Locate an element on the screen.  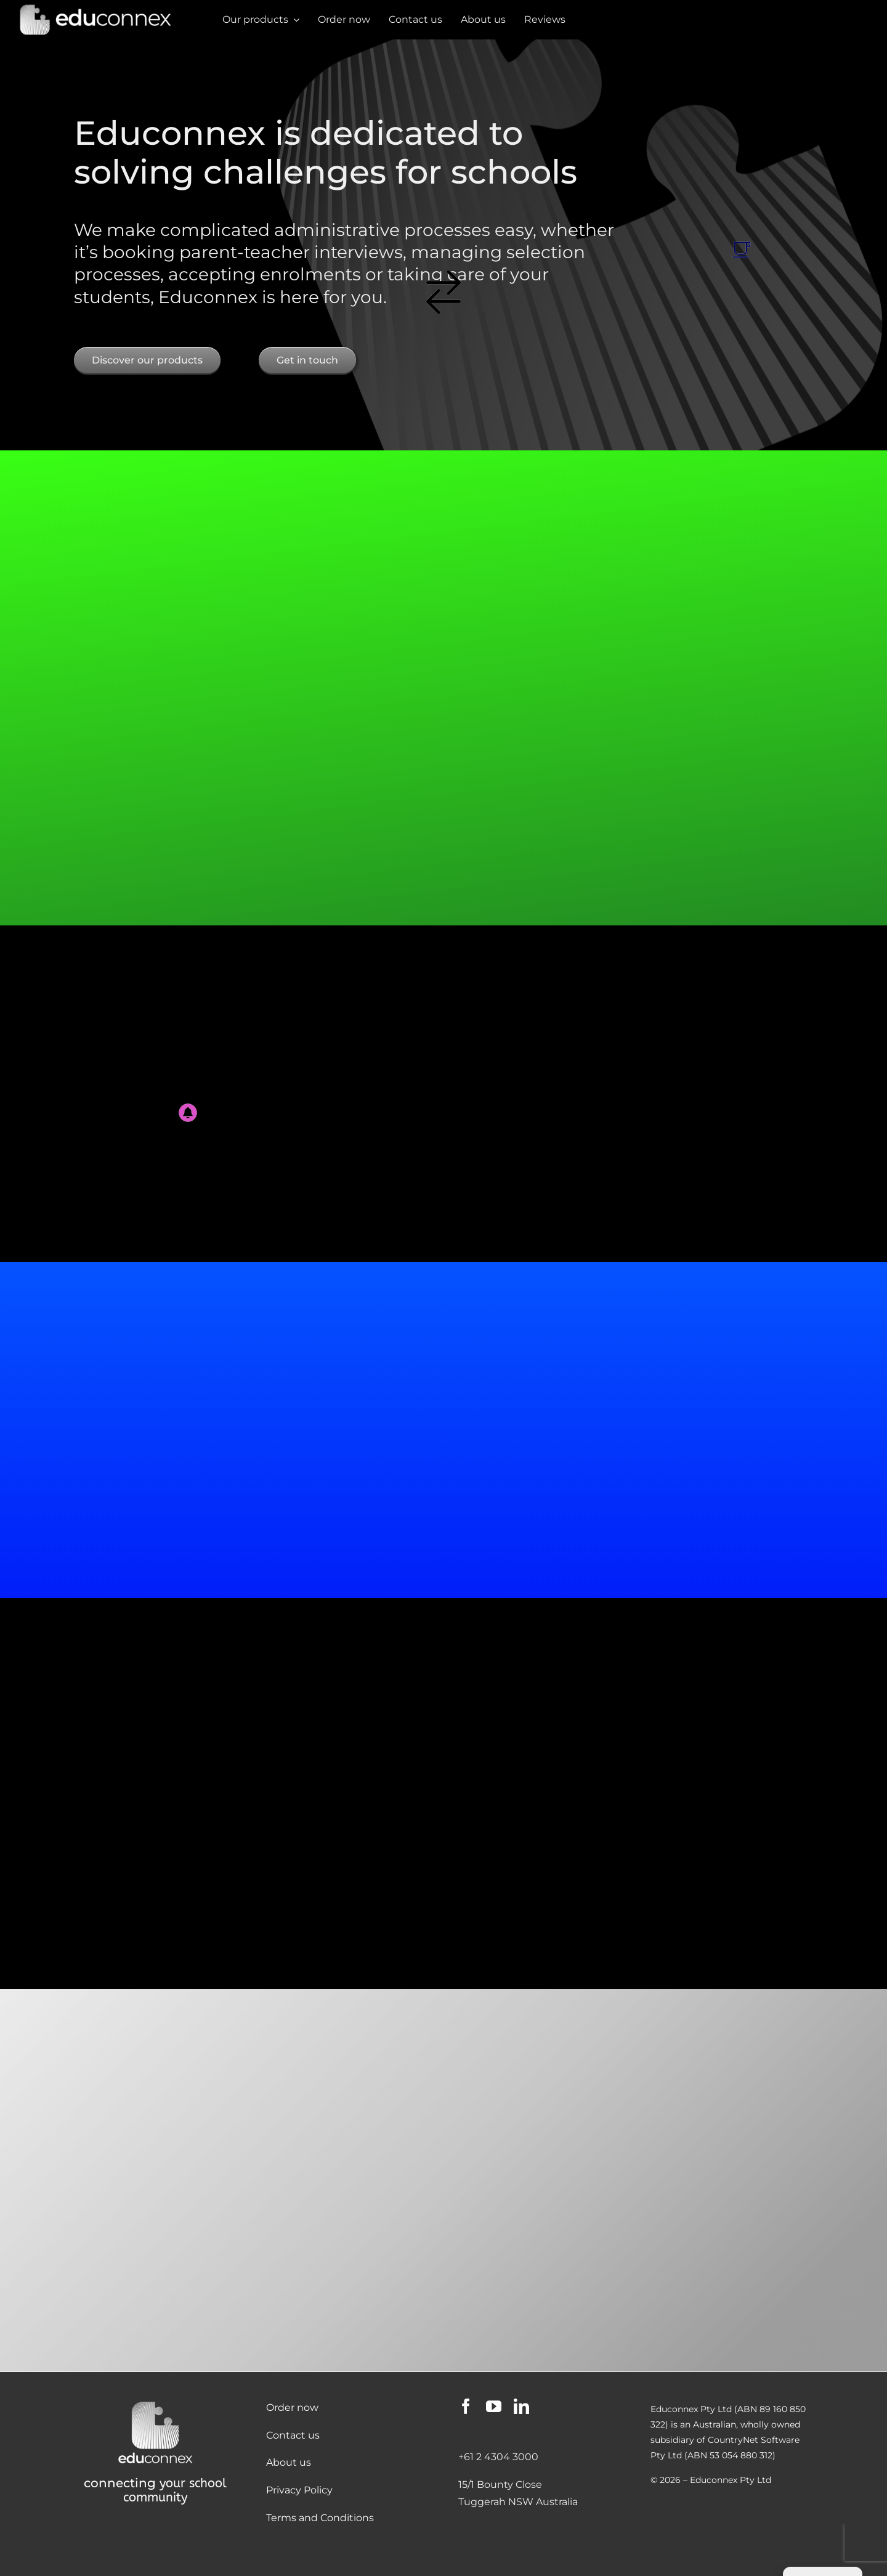
view notifications is located at coordinates (188, 1113).